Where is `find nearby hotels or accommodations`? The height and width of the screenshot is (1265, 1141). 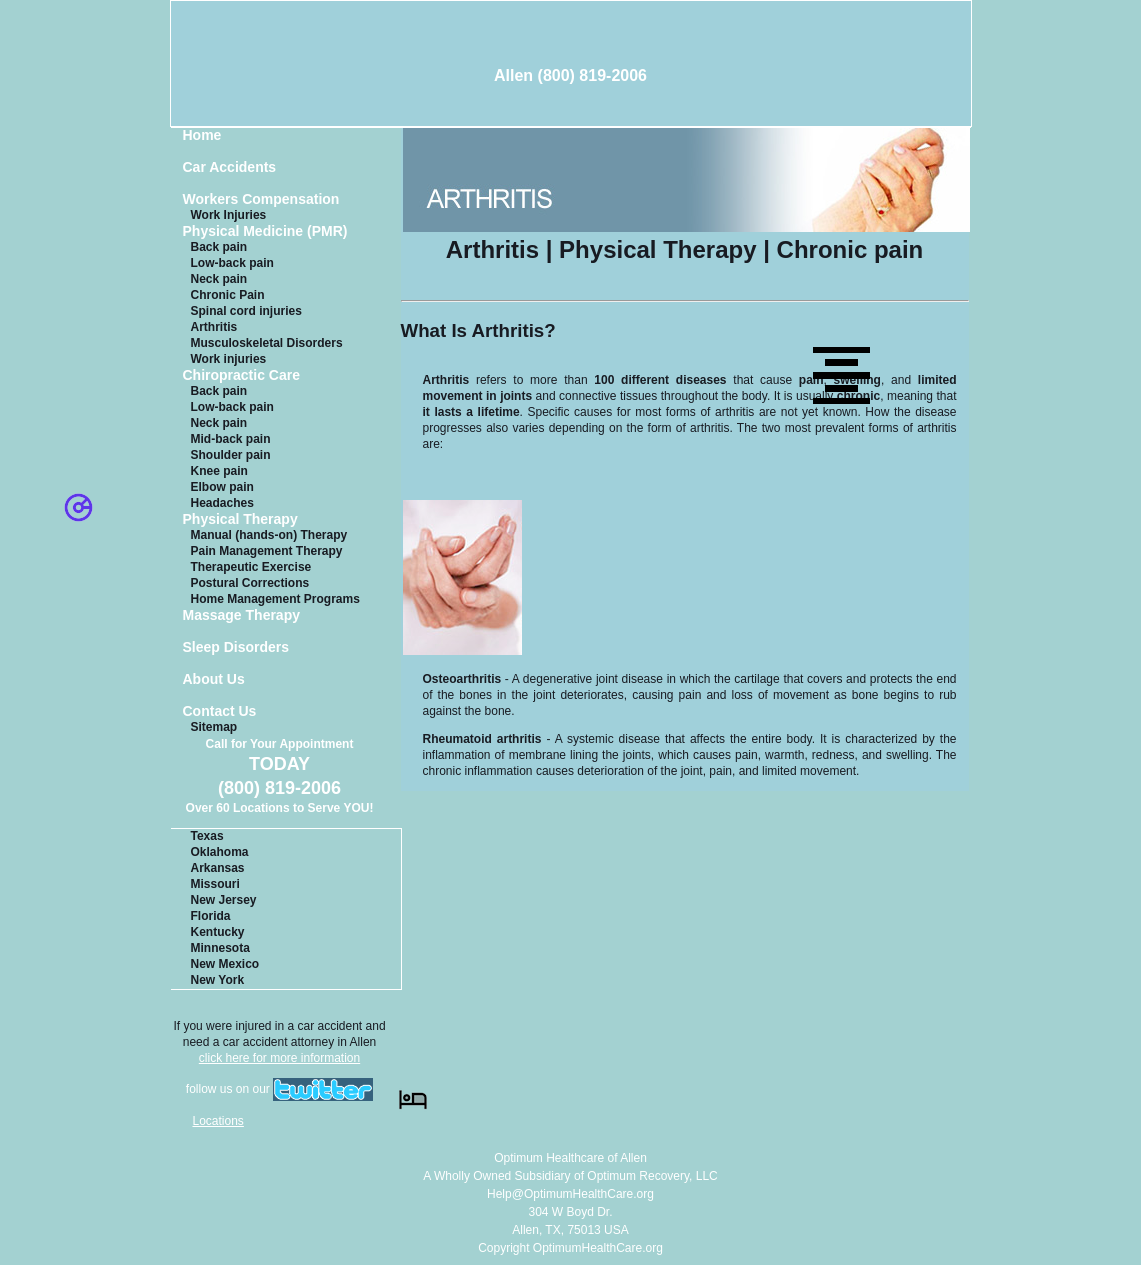
find nearby hotels or accommodations is located at coordinates (413, 1099).